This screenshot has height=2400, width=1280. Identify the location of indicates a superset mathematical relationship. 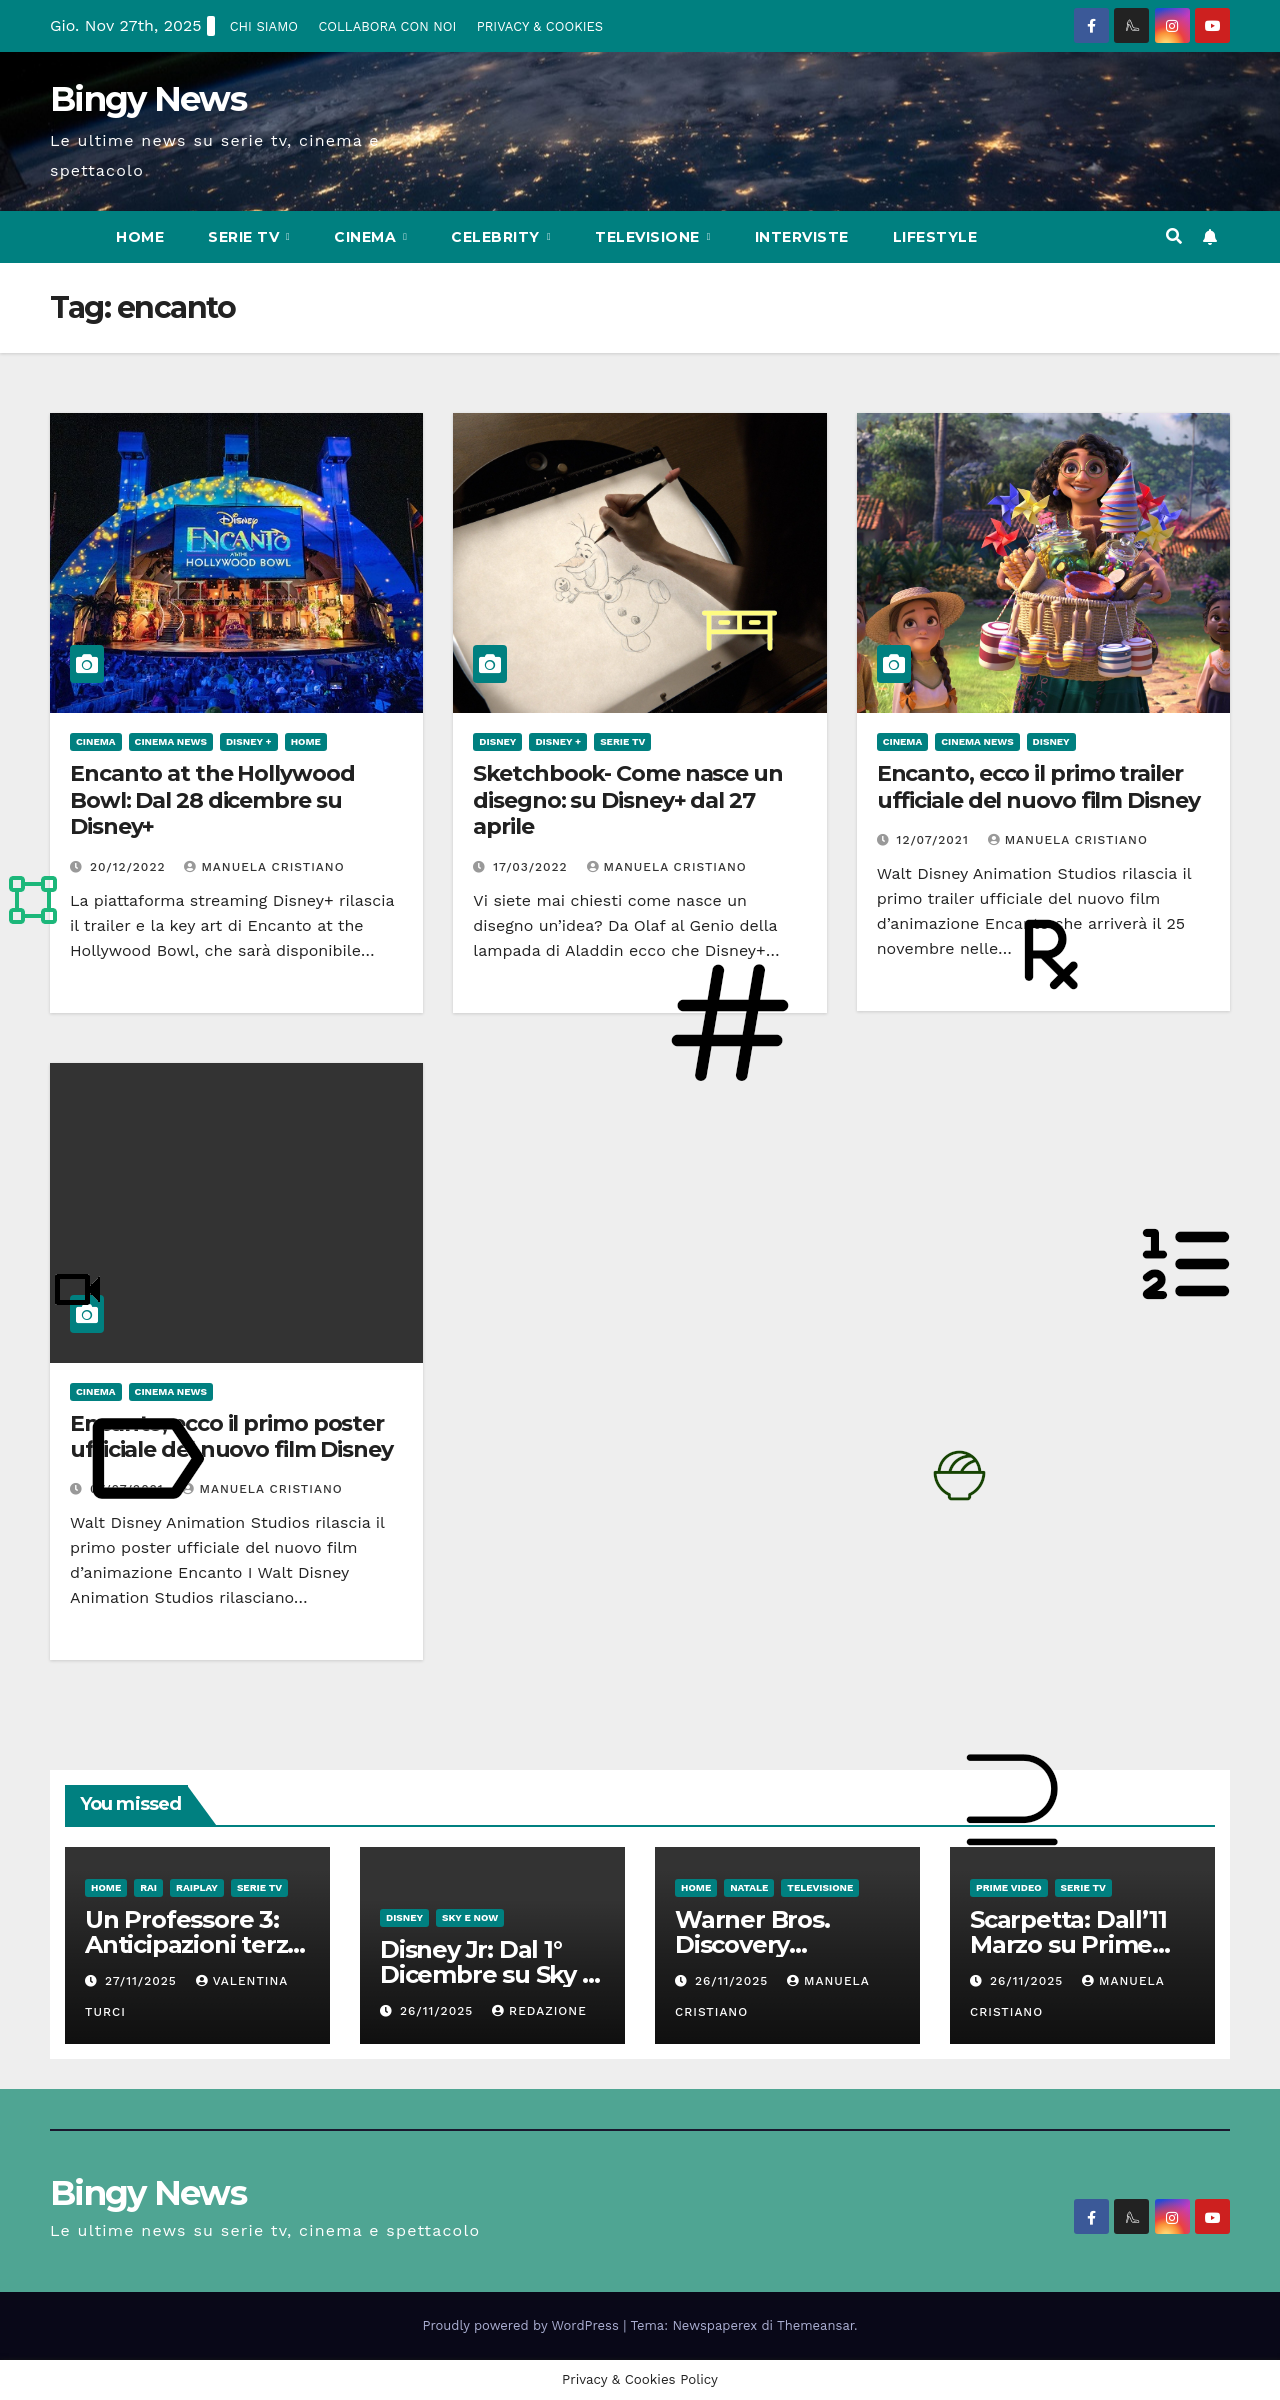
(1010, 1802).